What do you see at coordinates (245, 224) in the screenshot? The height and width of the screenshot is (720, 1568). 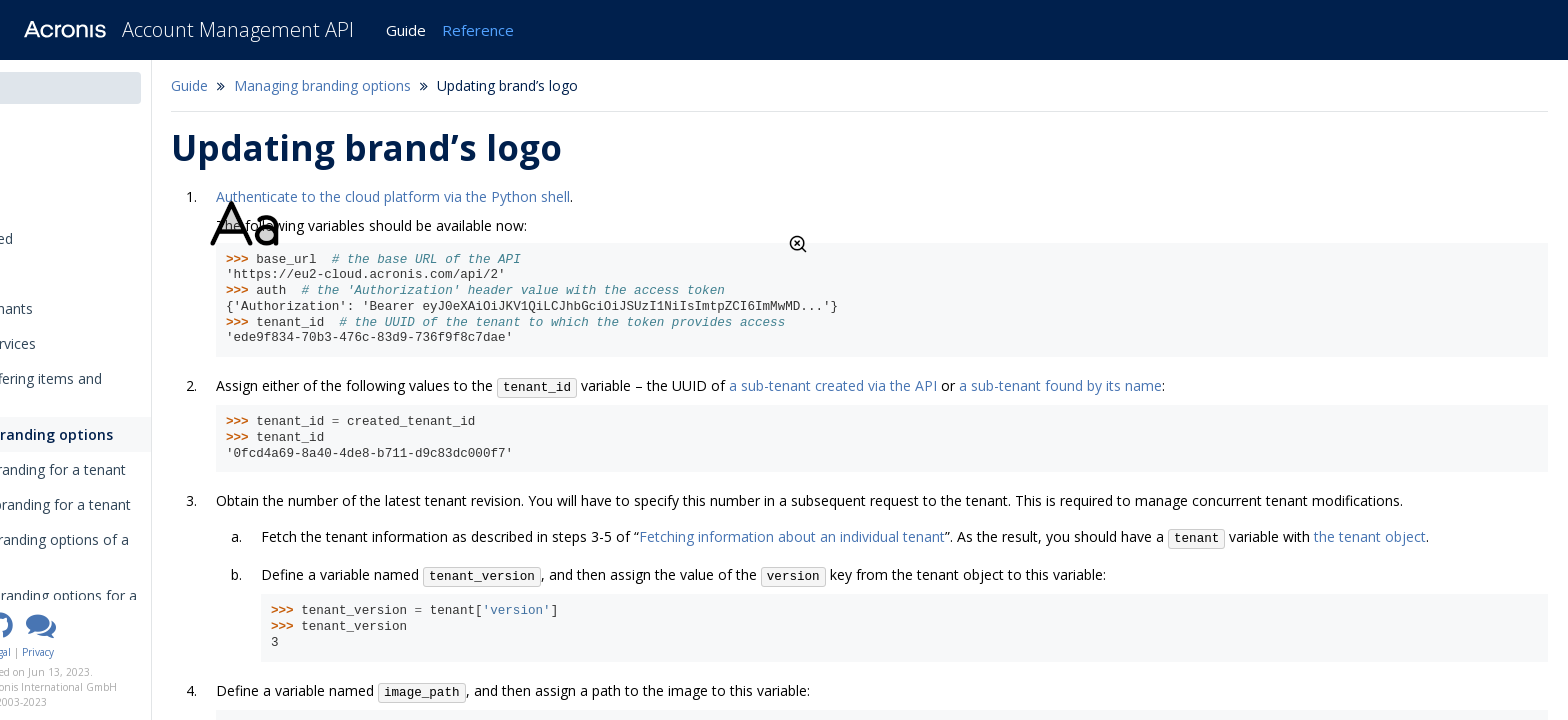 I see `adjust font or text size settings` at bounding box center [245, 224].